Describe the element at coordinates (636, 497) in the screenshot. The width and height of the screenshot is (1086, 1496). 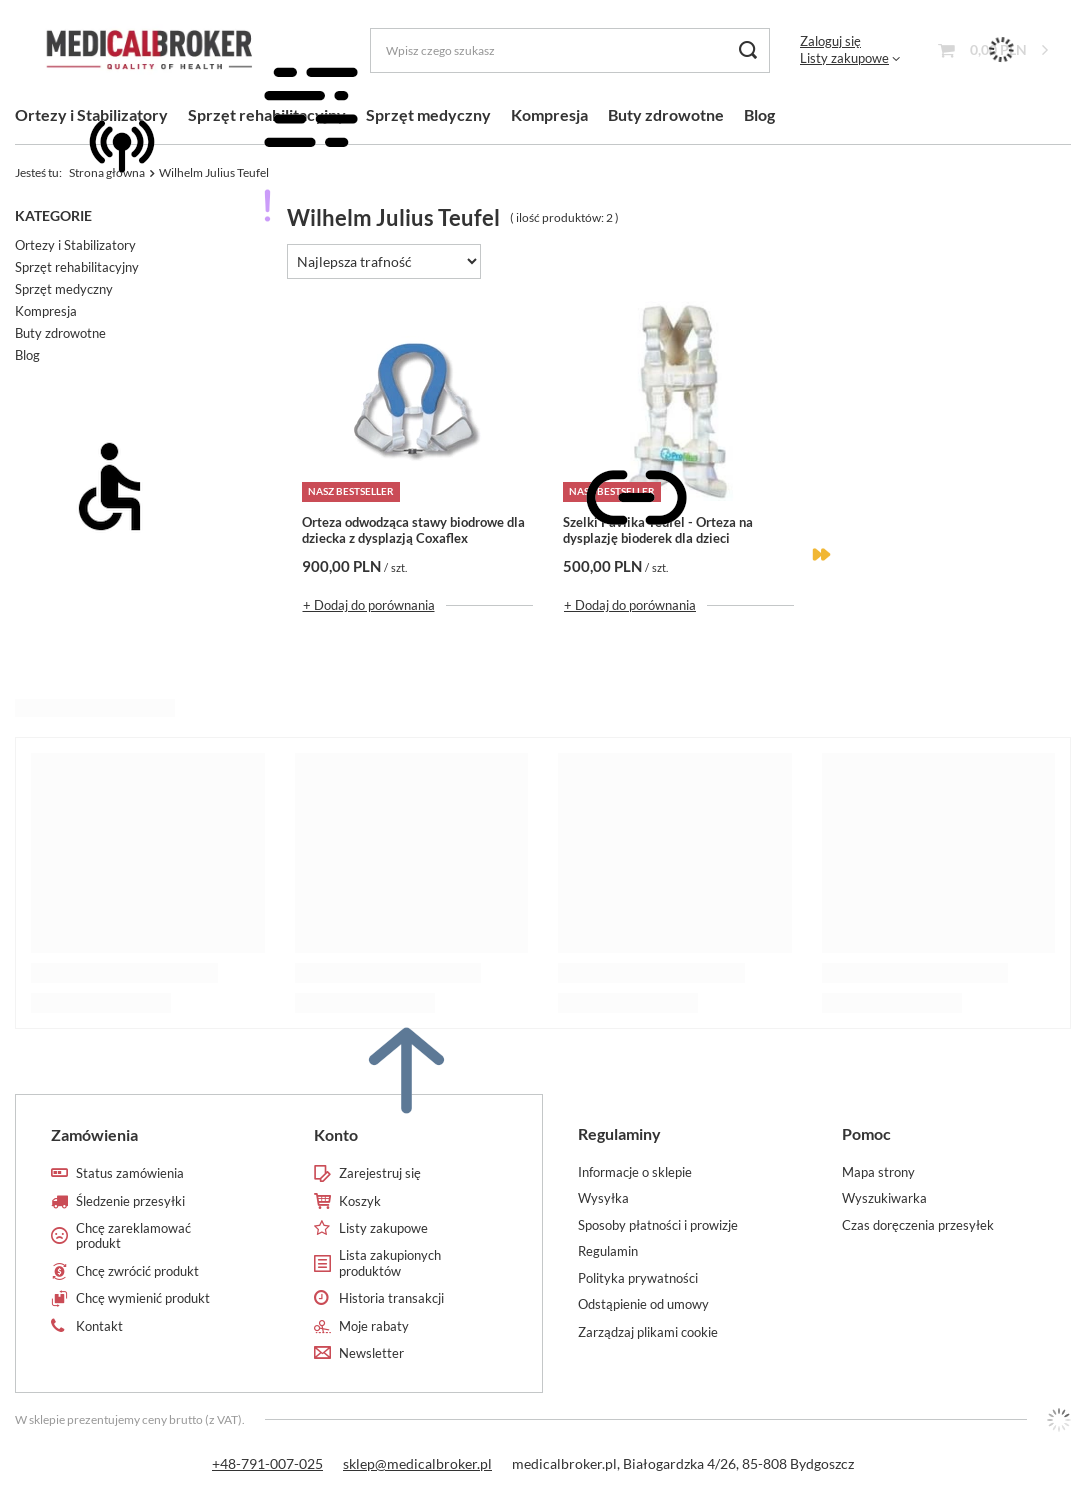
I see `copy or share a link` at that location.